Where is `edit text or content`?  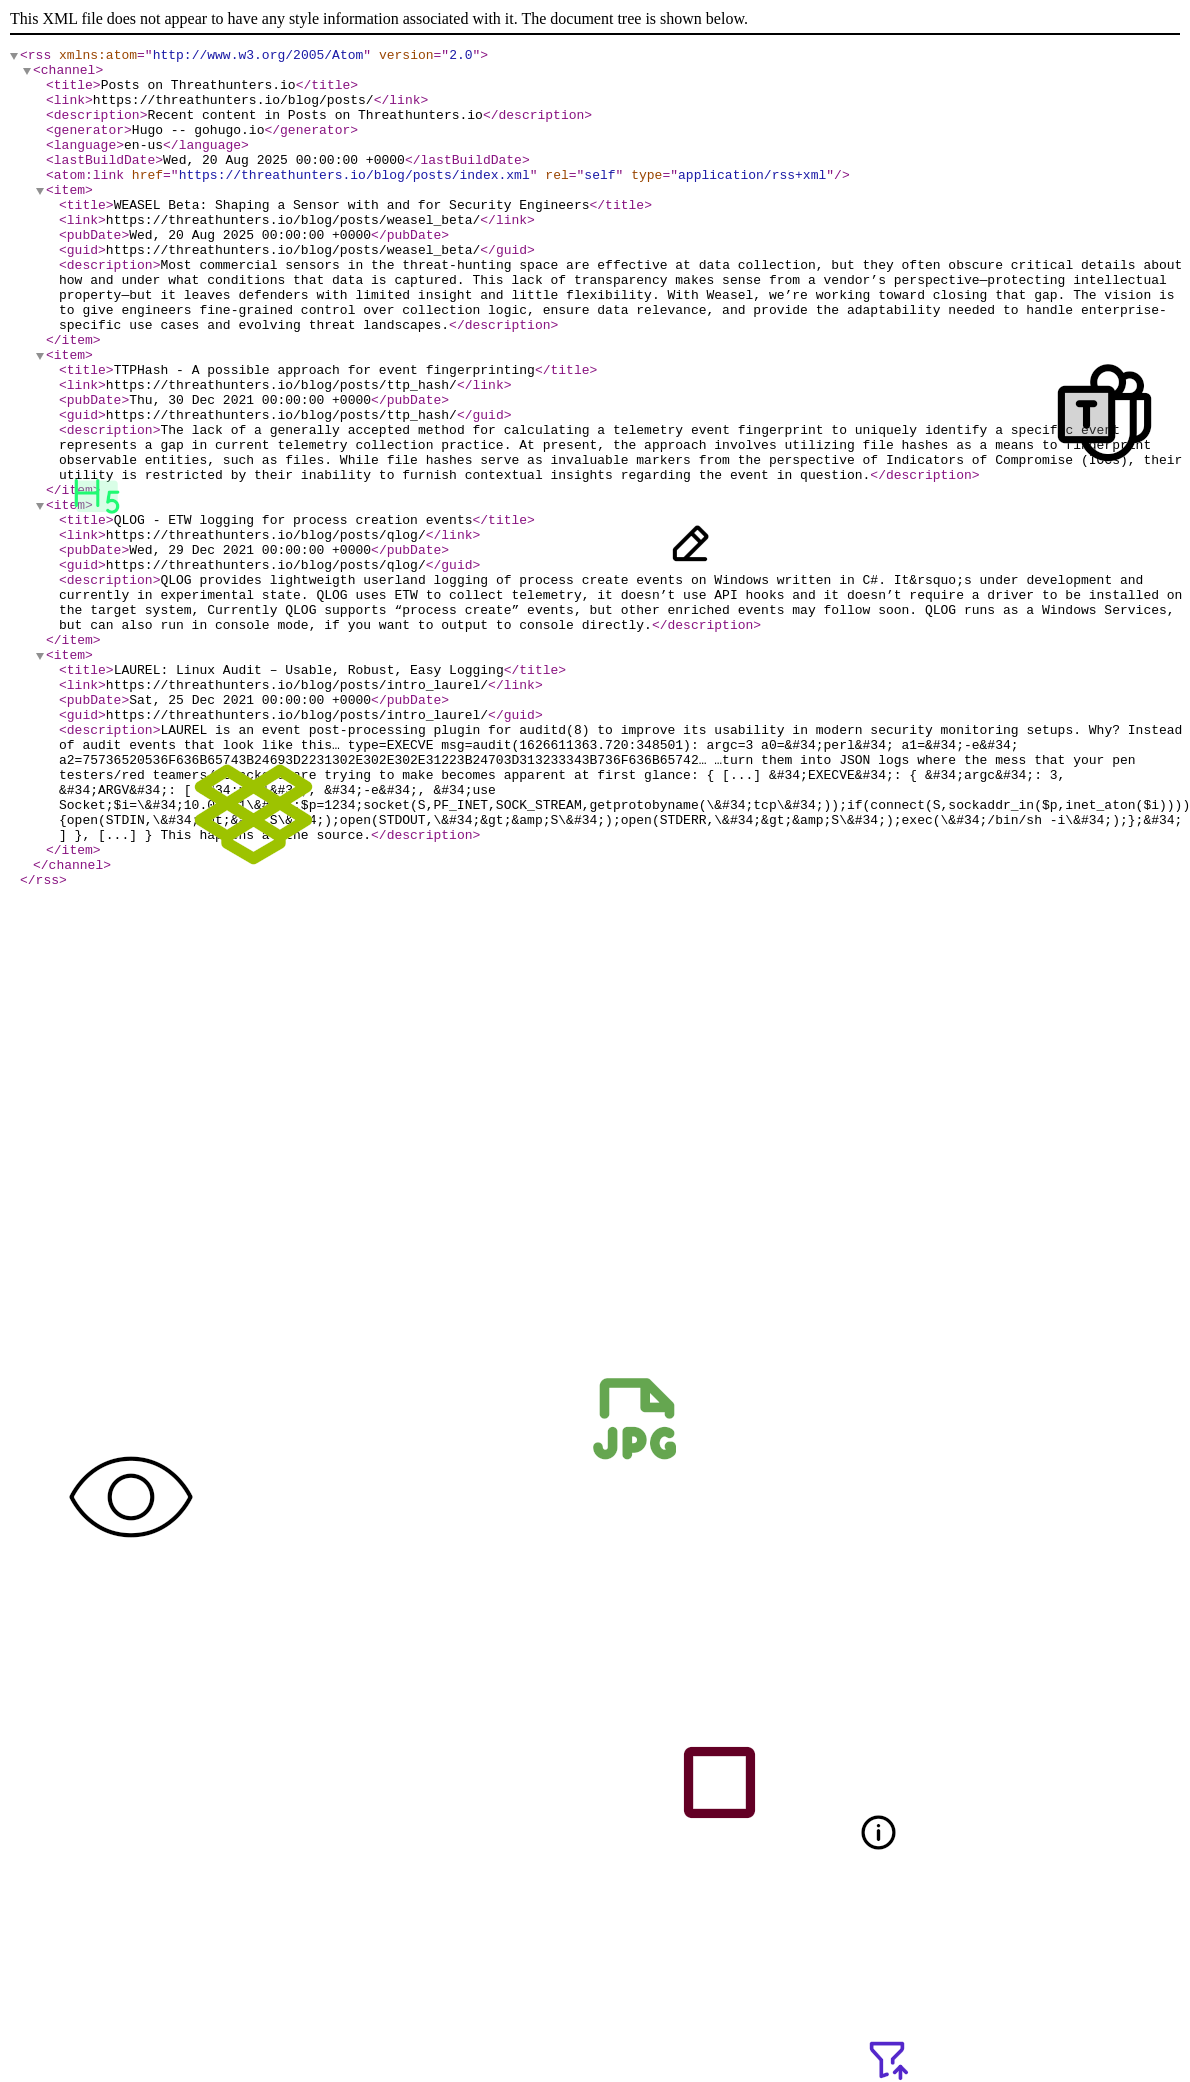 edit text or content is located at coordinates (690, 544).